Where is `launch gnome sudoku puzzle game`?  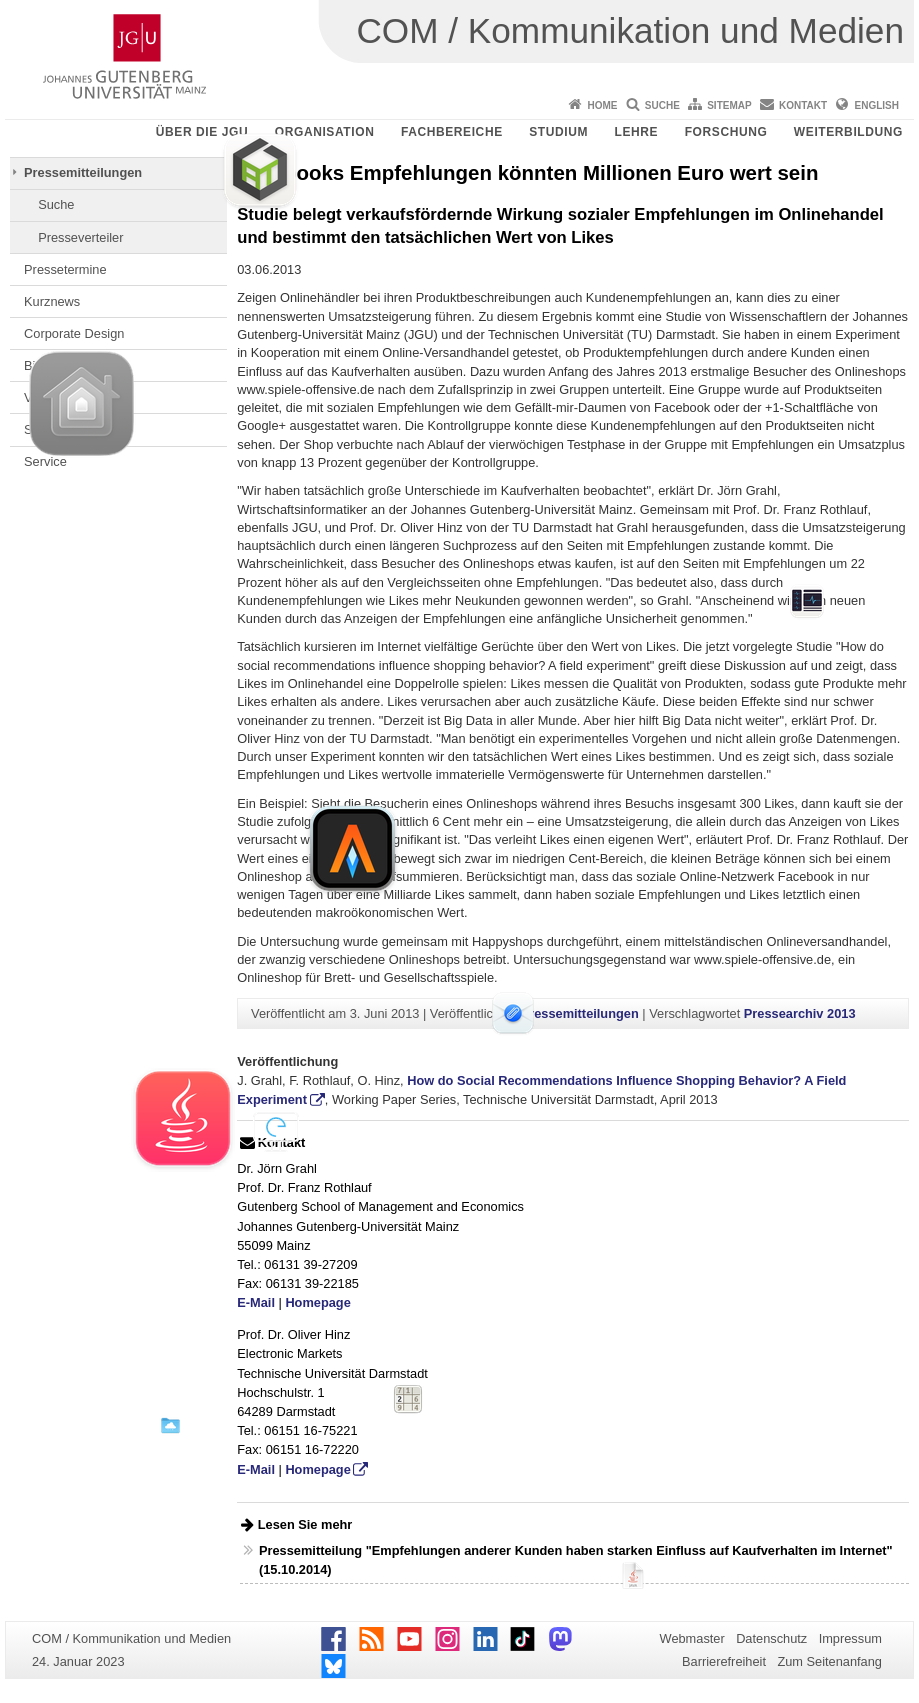 launch gnome sudoku puzzle game is located at coordinates (408, 1399).